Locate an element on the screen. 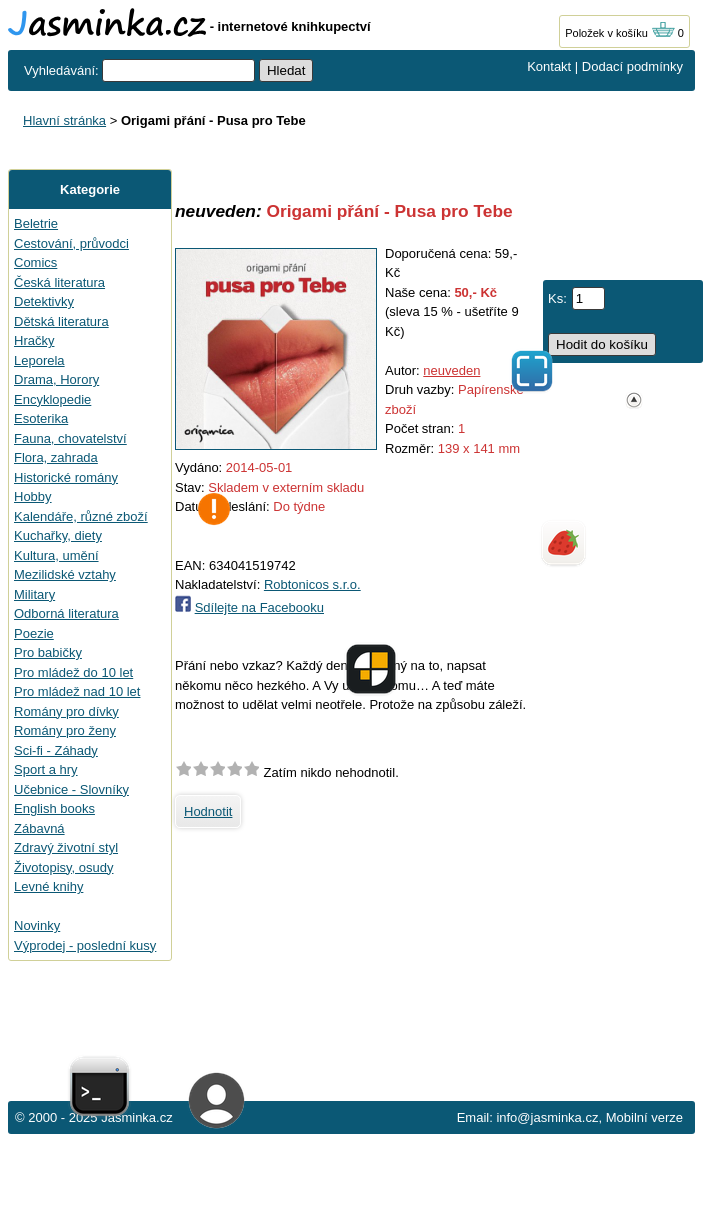 The image size is (703, 1208). launch shapez 2 game is located at coordinates (371, 669).